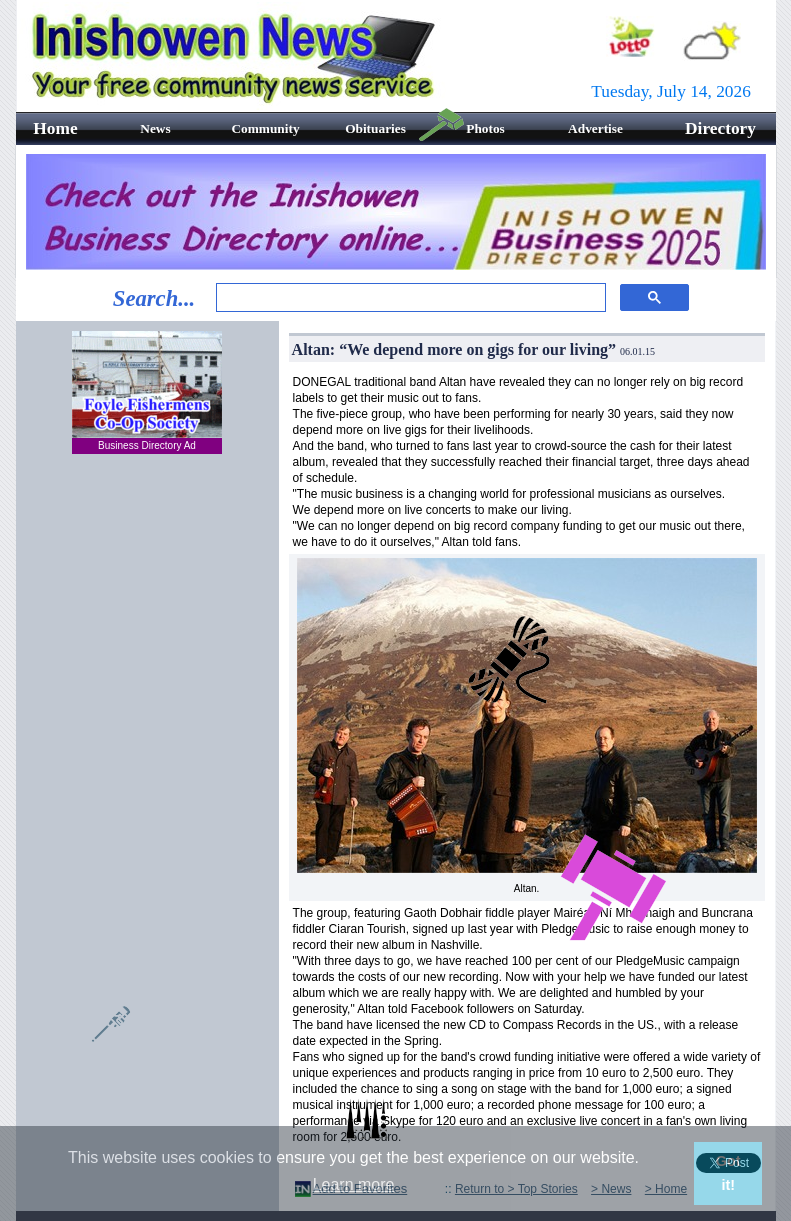  Describe the element at coordinates (111, 1024) in the screenshot. I see `access settings or configuration options` at that location.